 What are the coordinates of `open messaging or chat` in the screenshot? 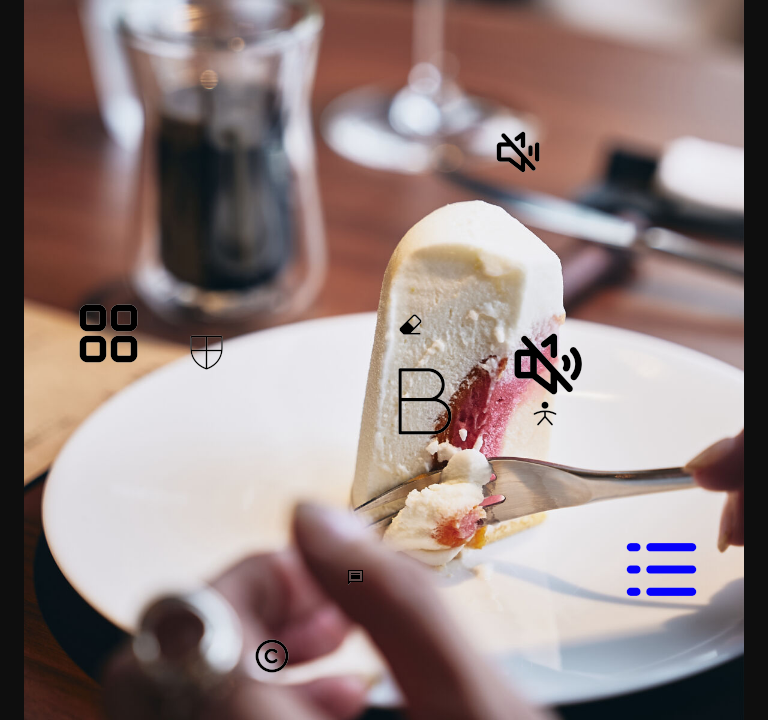 It's located at (355, 577).